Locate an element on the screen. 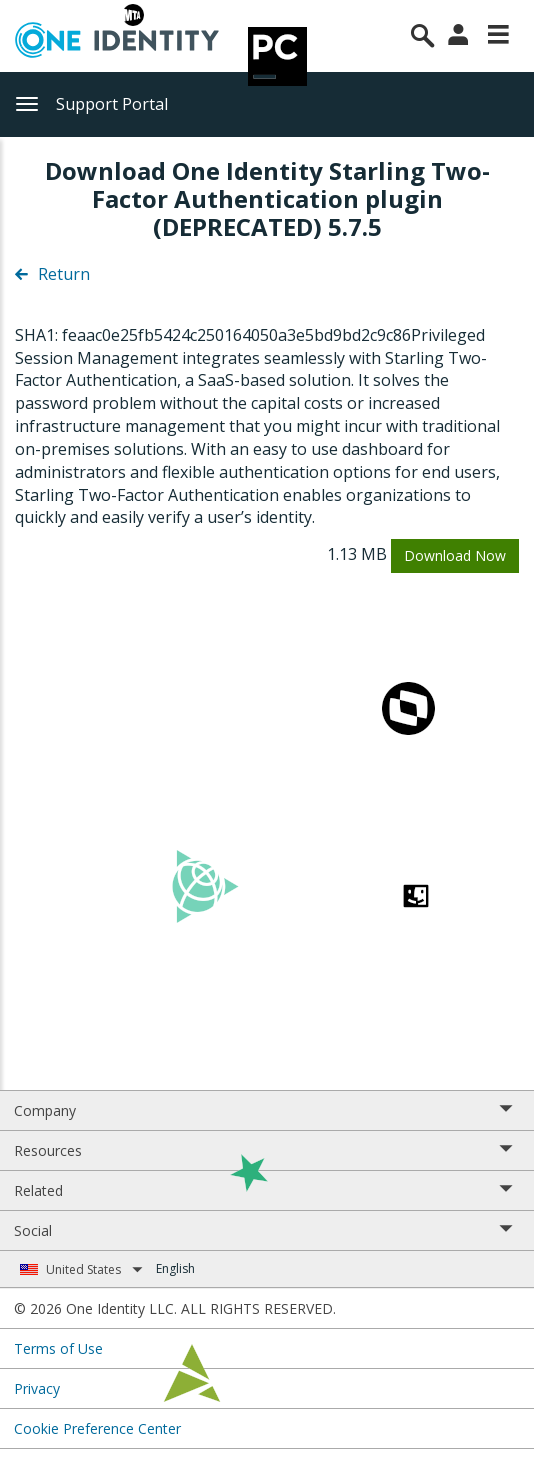 This screenshot has height=1477, width=534. trimble company logo is located at coordinates (205, 886).